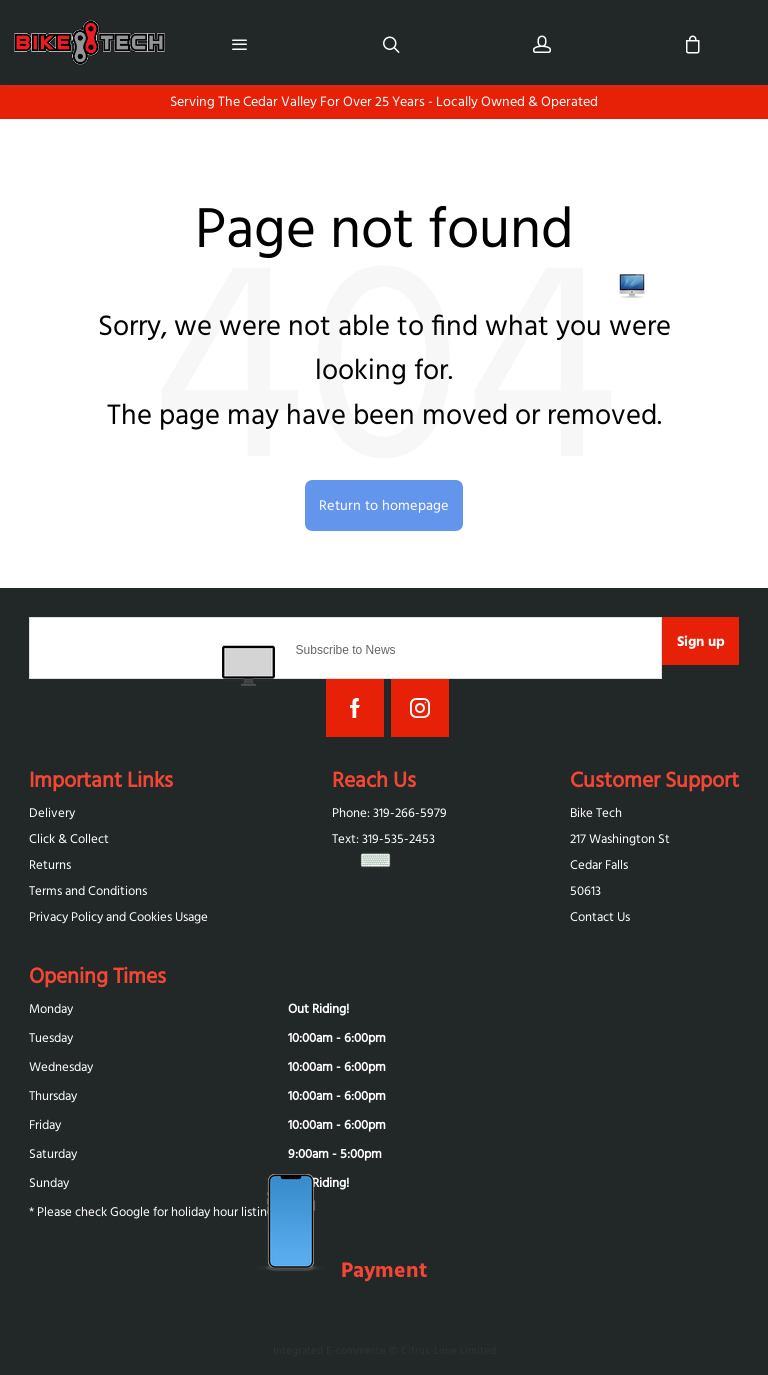  I want to click on keyboard connected and ready, so click(375, 860).